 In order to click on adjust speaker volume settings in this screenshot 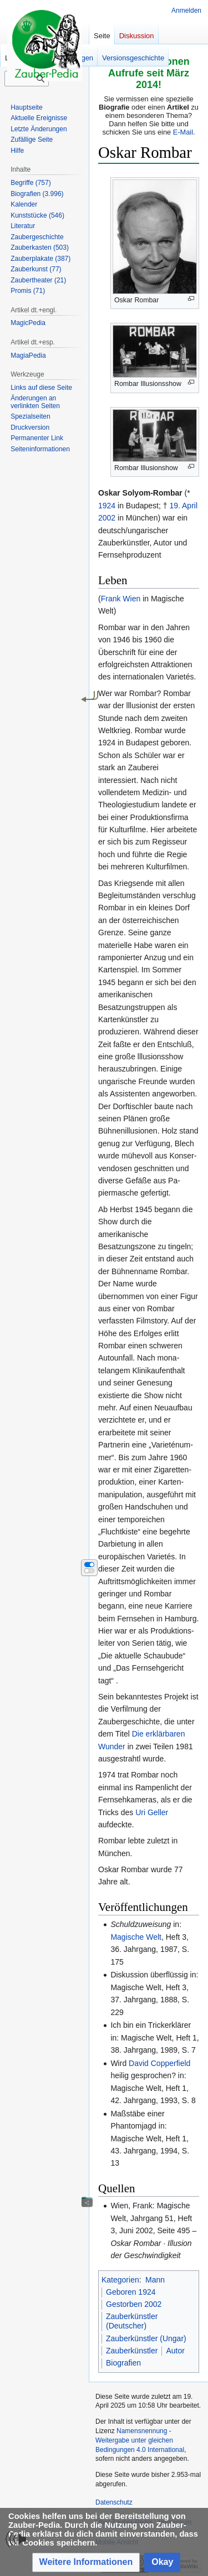, I will do `click(16, 2539)`.